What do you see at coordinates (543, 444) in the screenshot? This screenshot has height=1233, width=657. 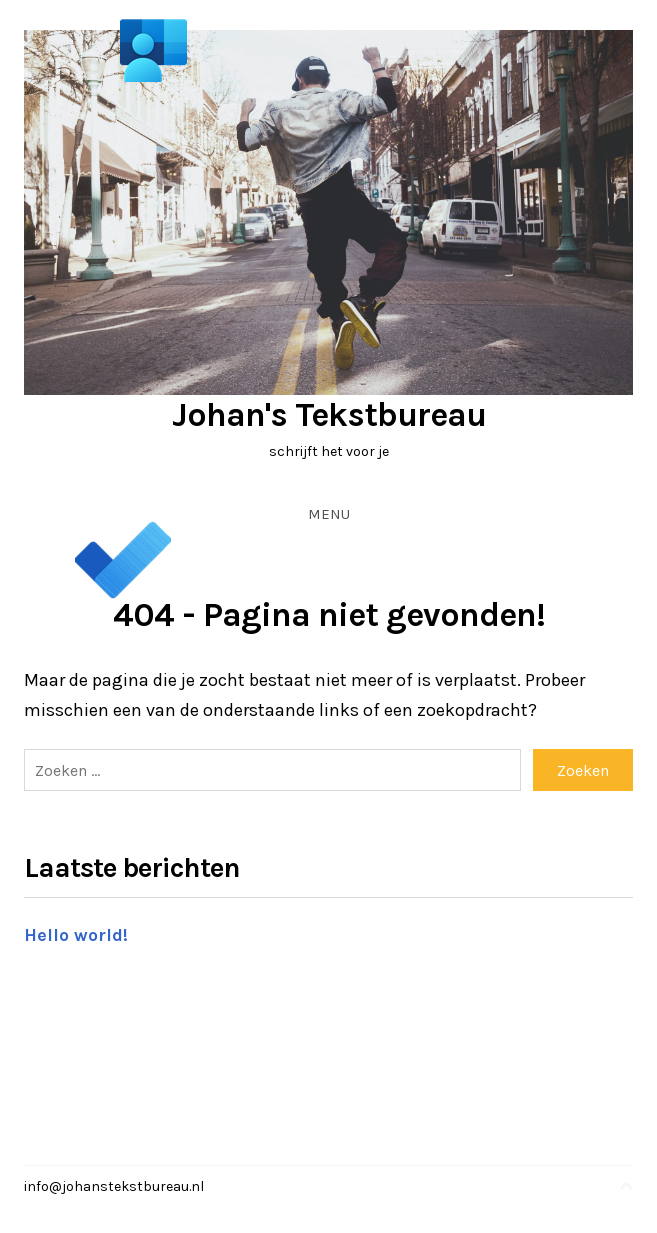 I see `indicates file or folder syncing to cloud` at bounding box center [543, 444].